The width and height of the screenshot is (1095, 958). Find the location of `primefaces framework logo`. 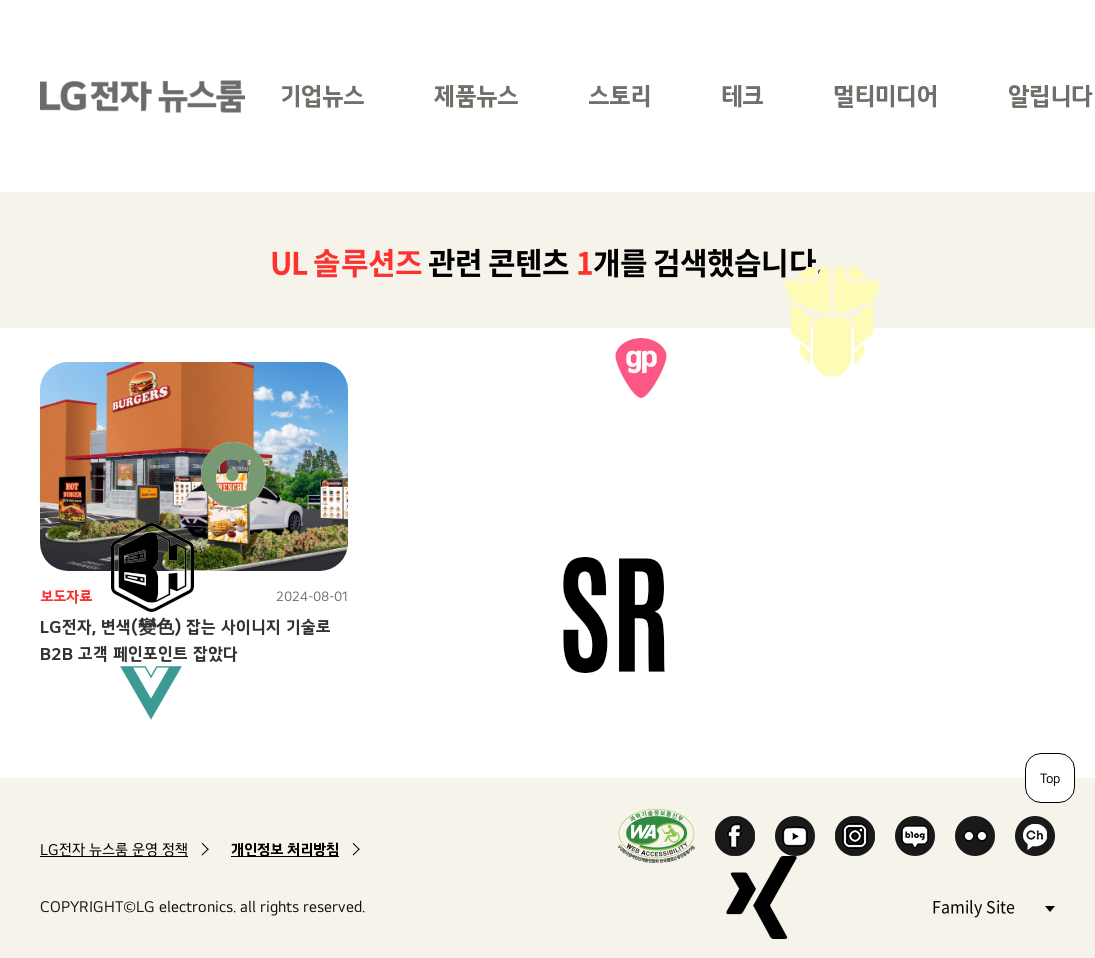

primefaces framework logo is located at coordinates (832, 321).